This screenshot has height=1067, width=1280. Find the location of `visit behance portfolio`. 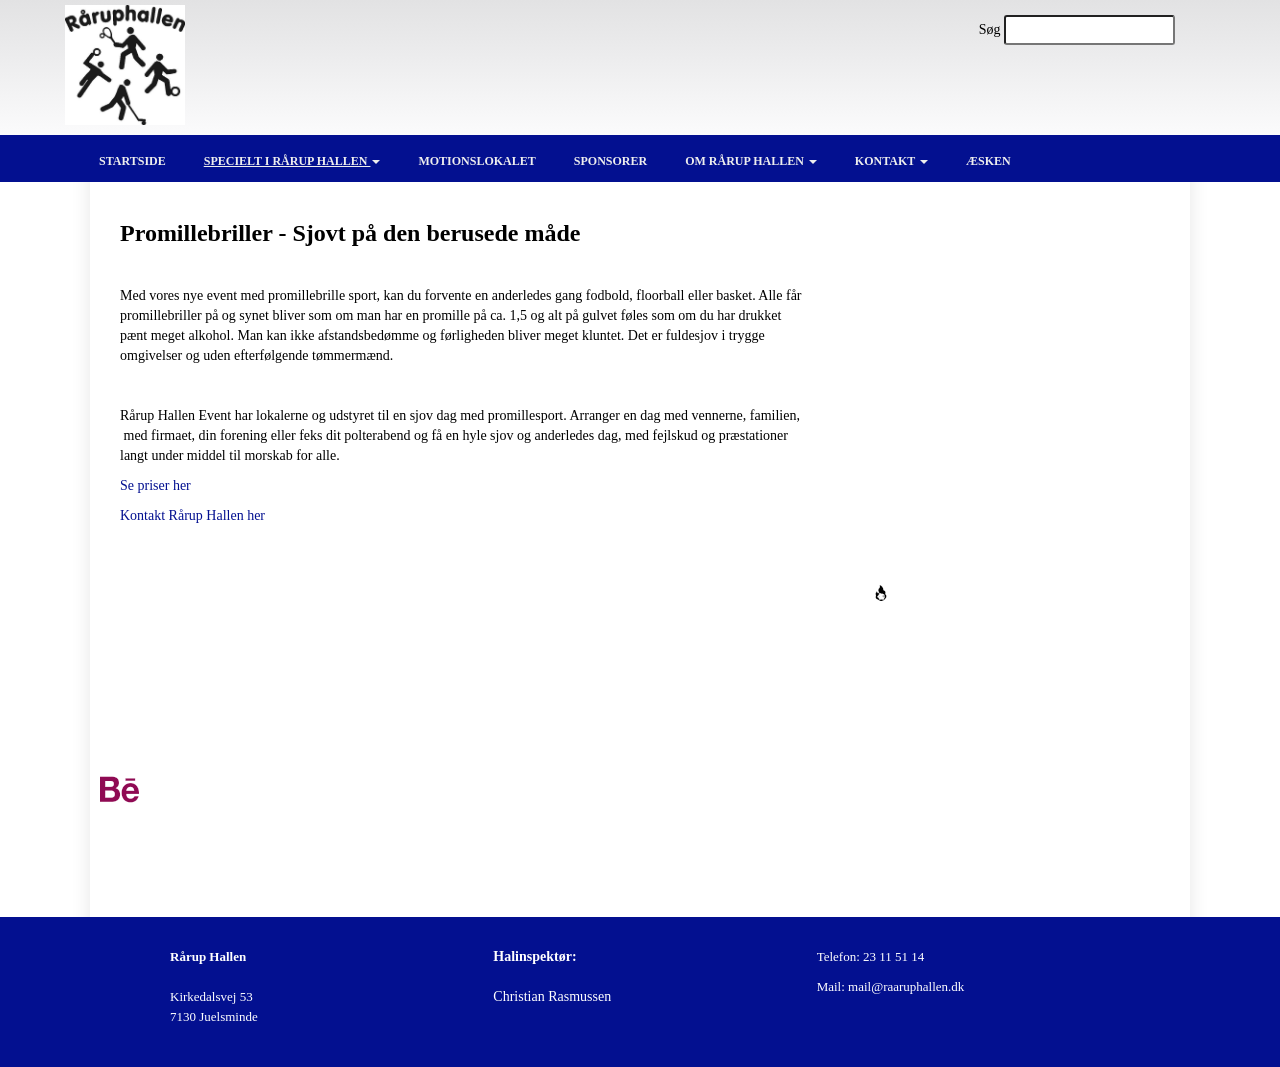

visit behance portfolio is located at coordinates (119, 789).